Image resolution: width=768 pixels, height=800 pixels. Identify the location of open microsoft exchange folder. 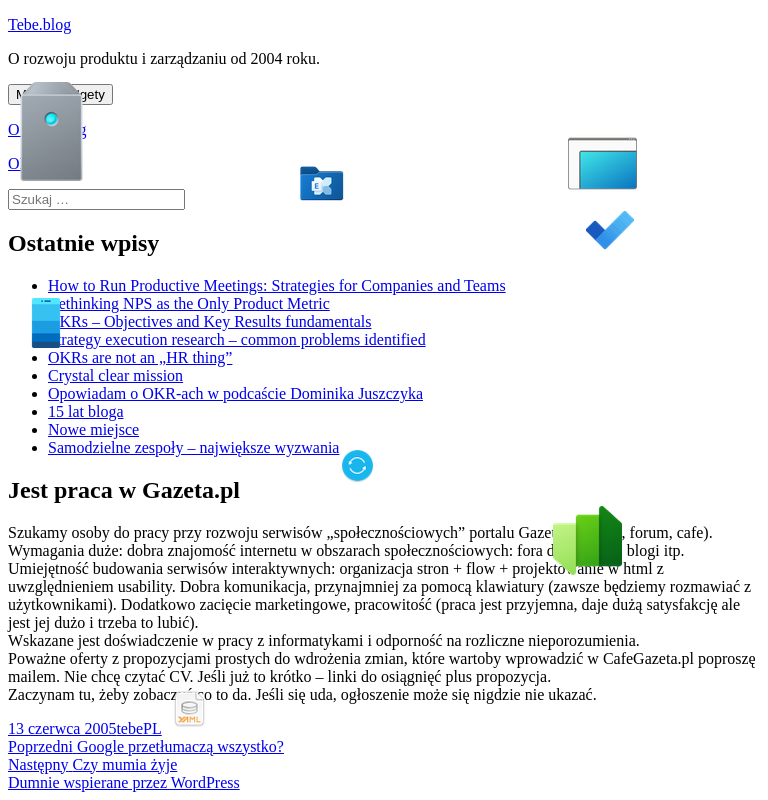
(321, 184).